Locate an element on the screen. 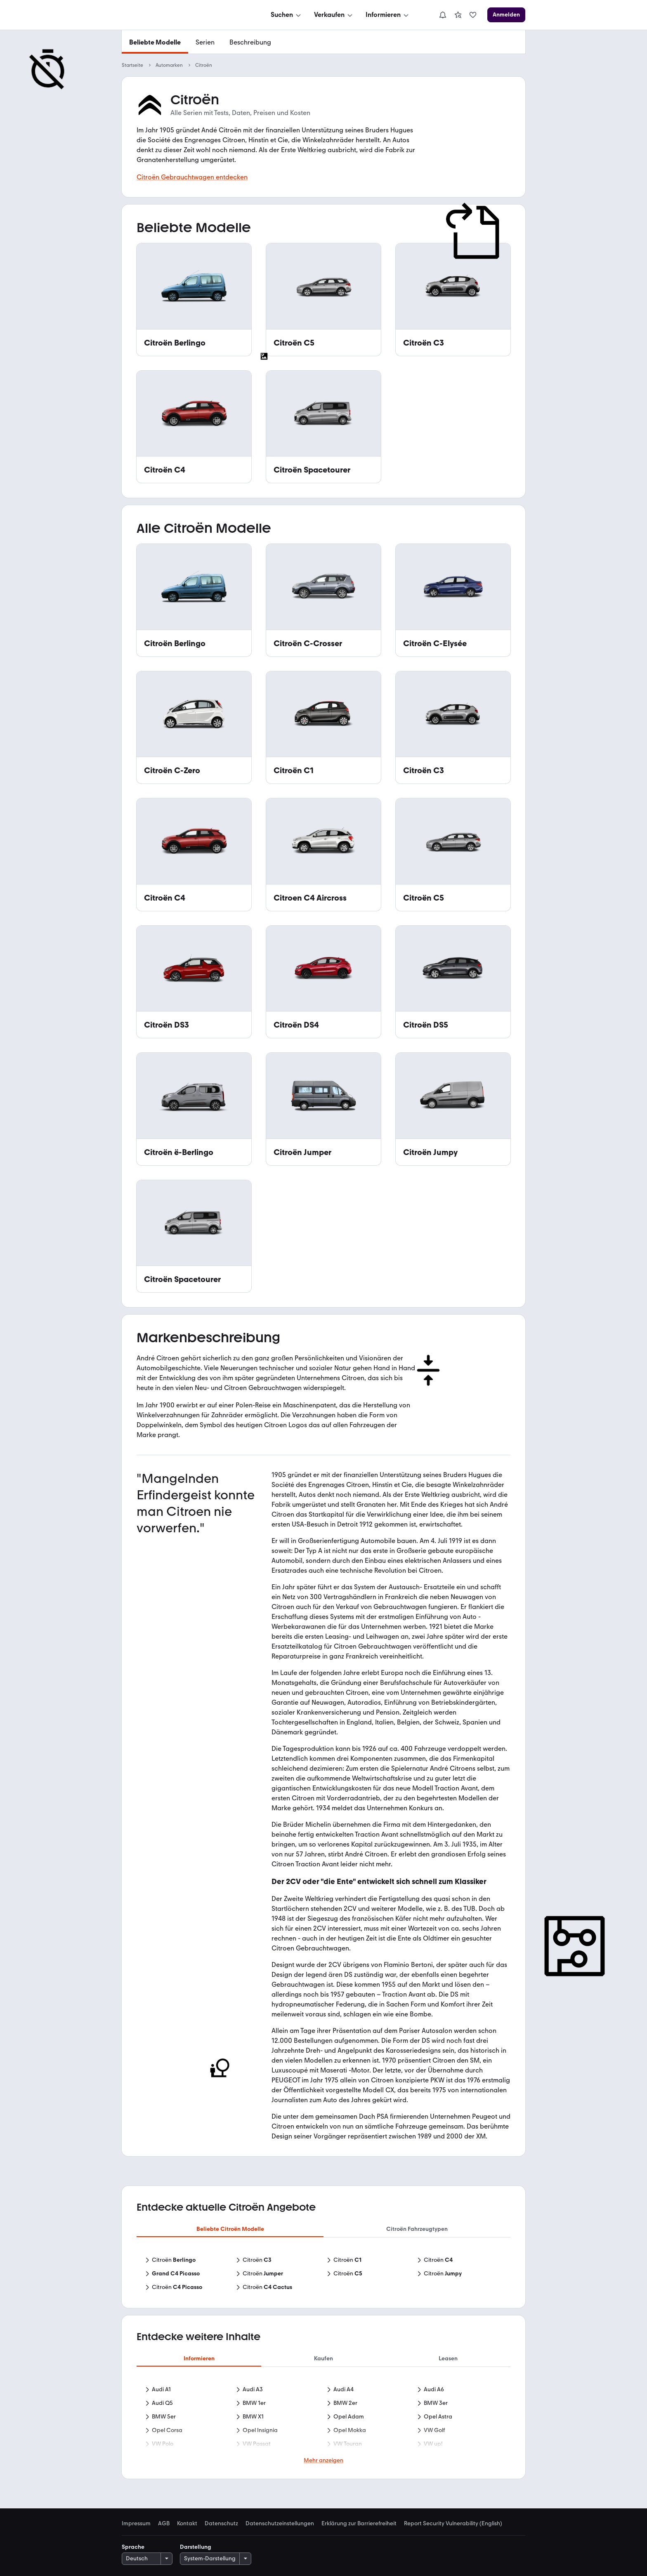 This screenshot has height=2576, width=647. explore nature or outdoor activities is located at coordinates (220, 2068).